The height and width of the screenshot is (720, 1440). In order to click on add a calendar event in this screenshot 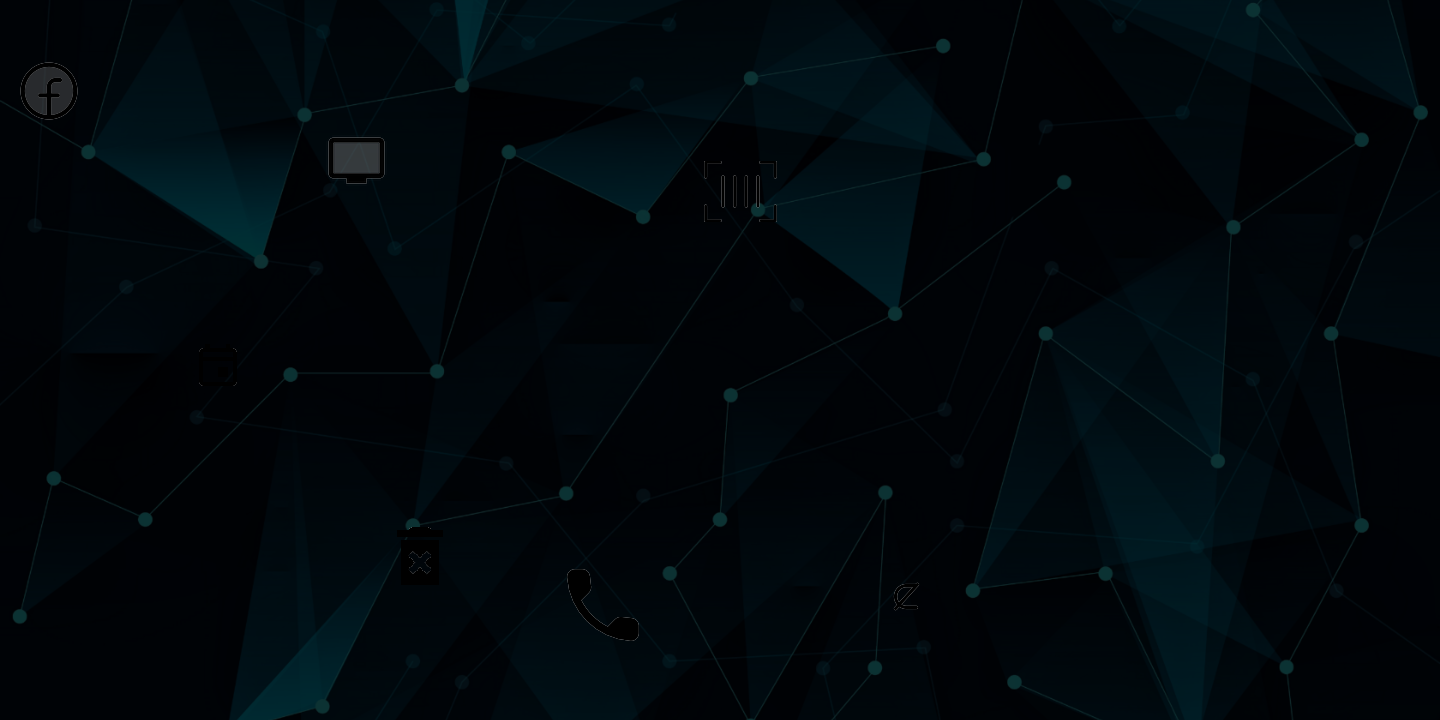, I will do `click(218, 367)`.